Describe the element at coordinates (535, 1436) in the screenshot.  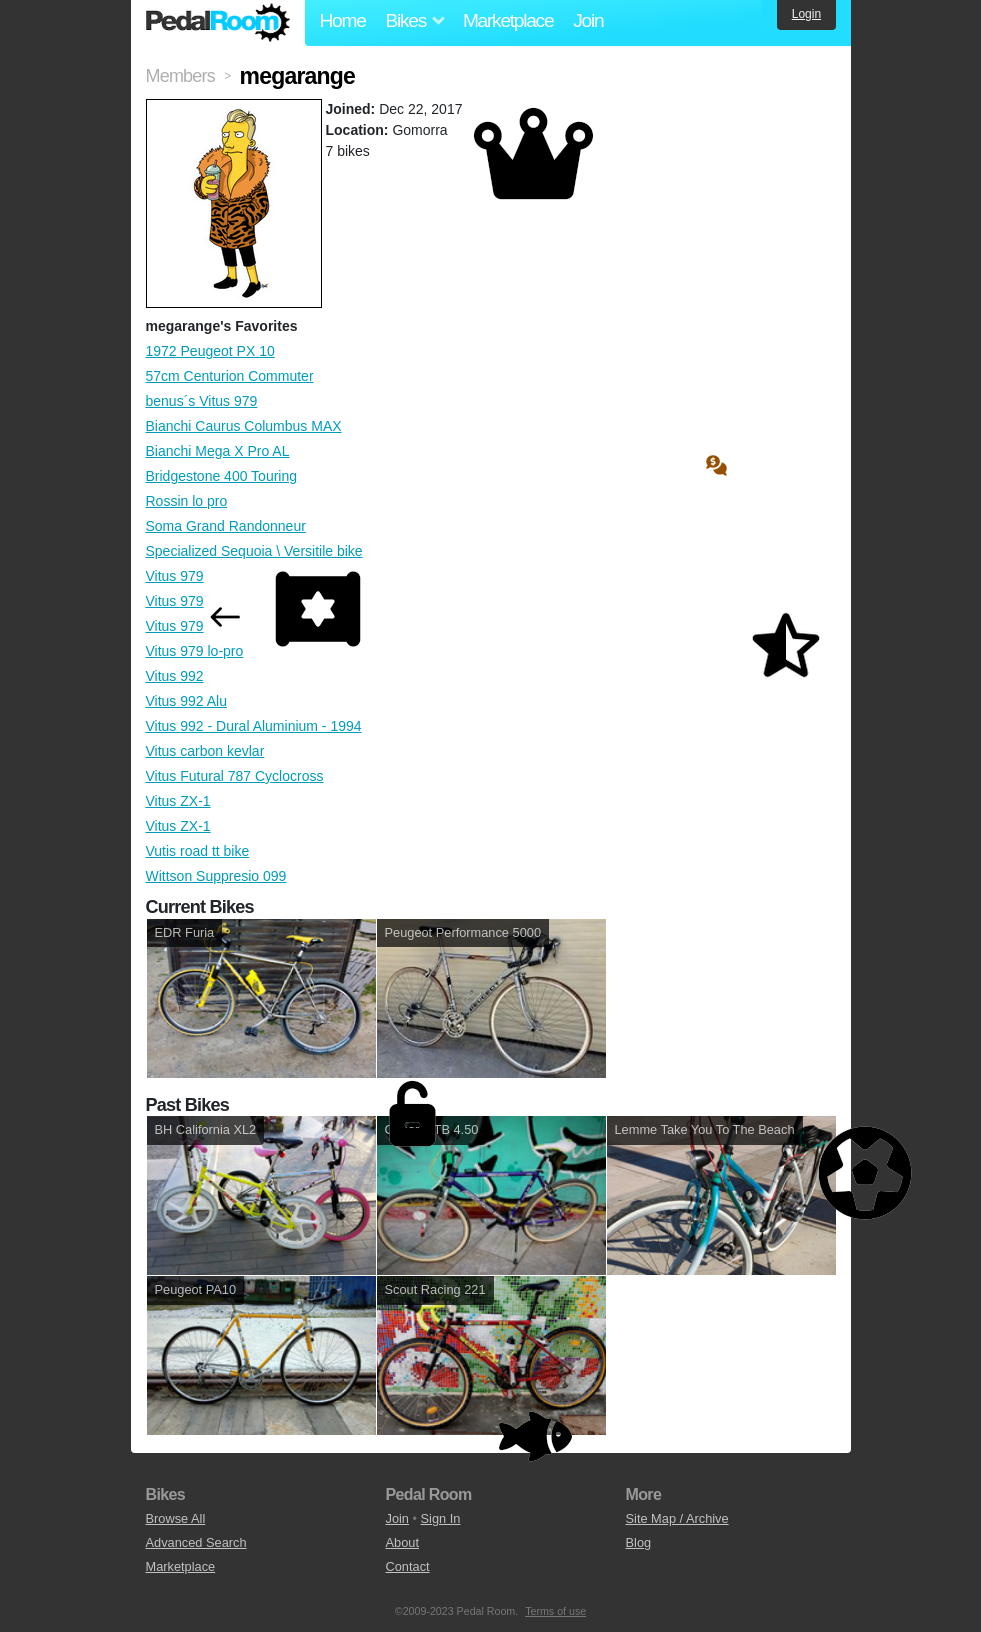
I see `access aquarium or fish-related features` at that location.